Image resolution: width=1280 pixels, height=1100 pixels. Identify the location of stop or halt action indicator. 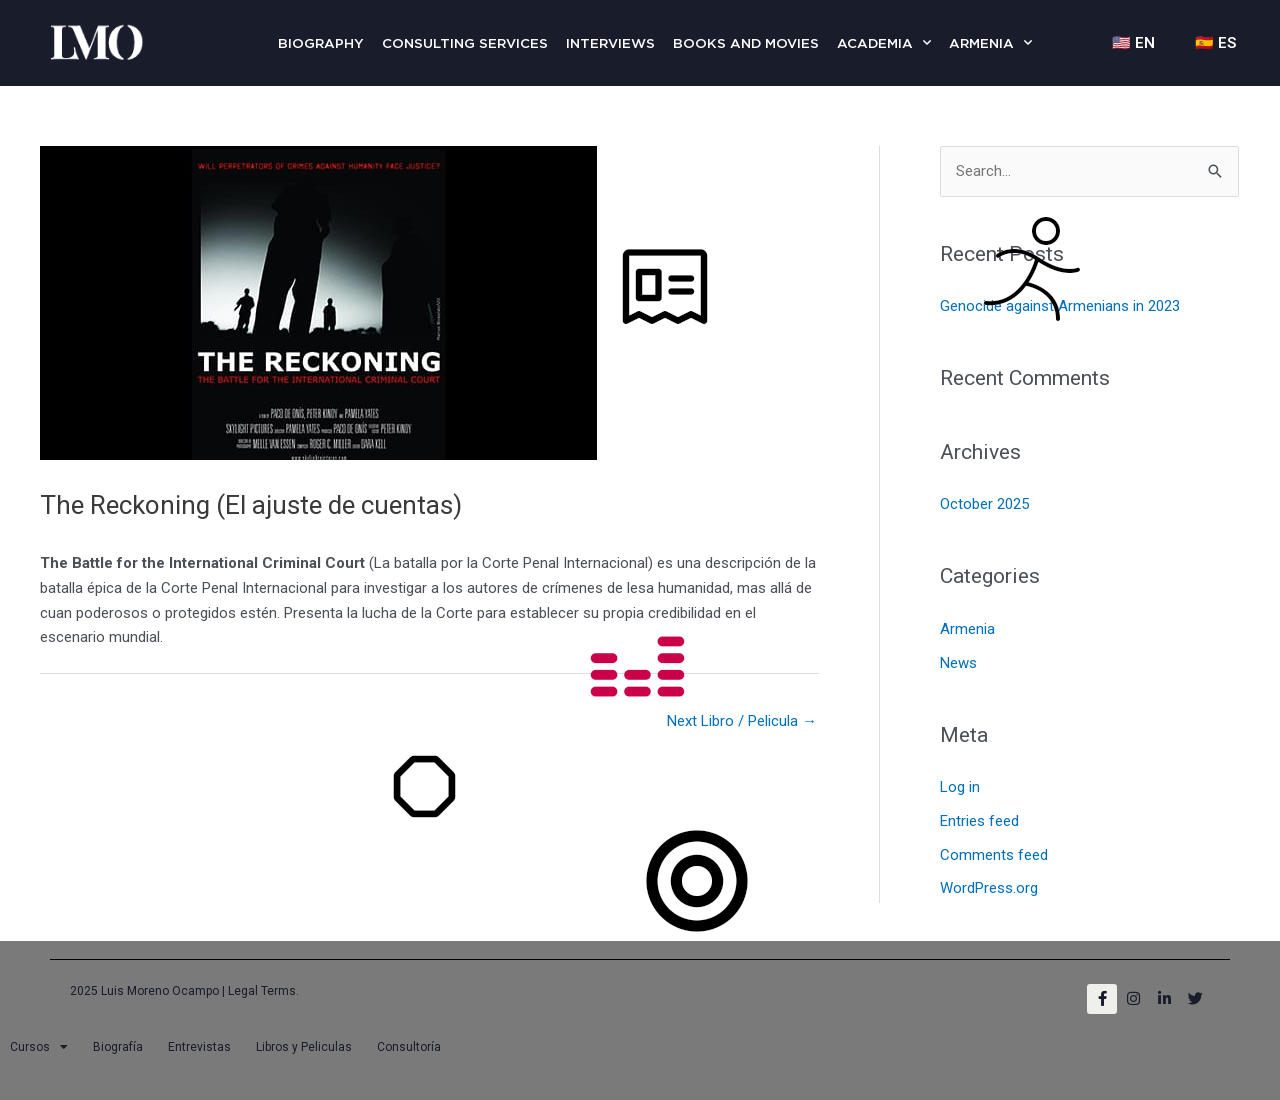
(424, 786).